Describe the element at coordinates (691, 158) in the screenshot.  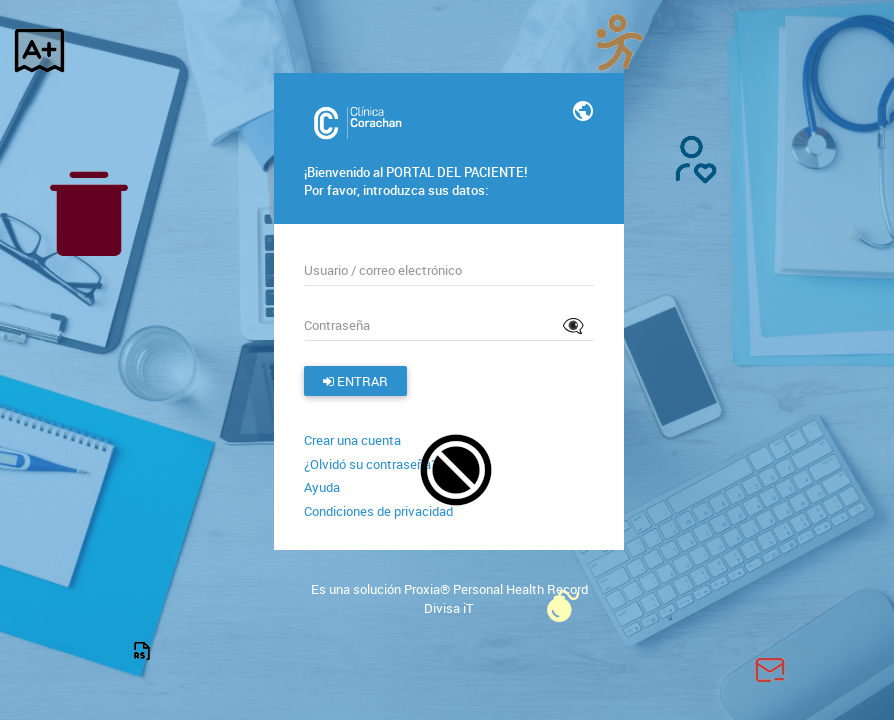
I see `add user to favorites` at that location.